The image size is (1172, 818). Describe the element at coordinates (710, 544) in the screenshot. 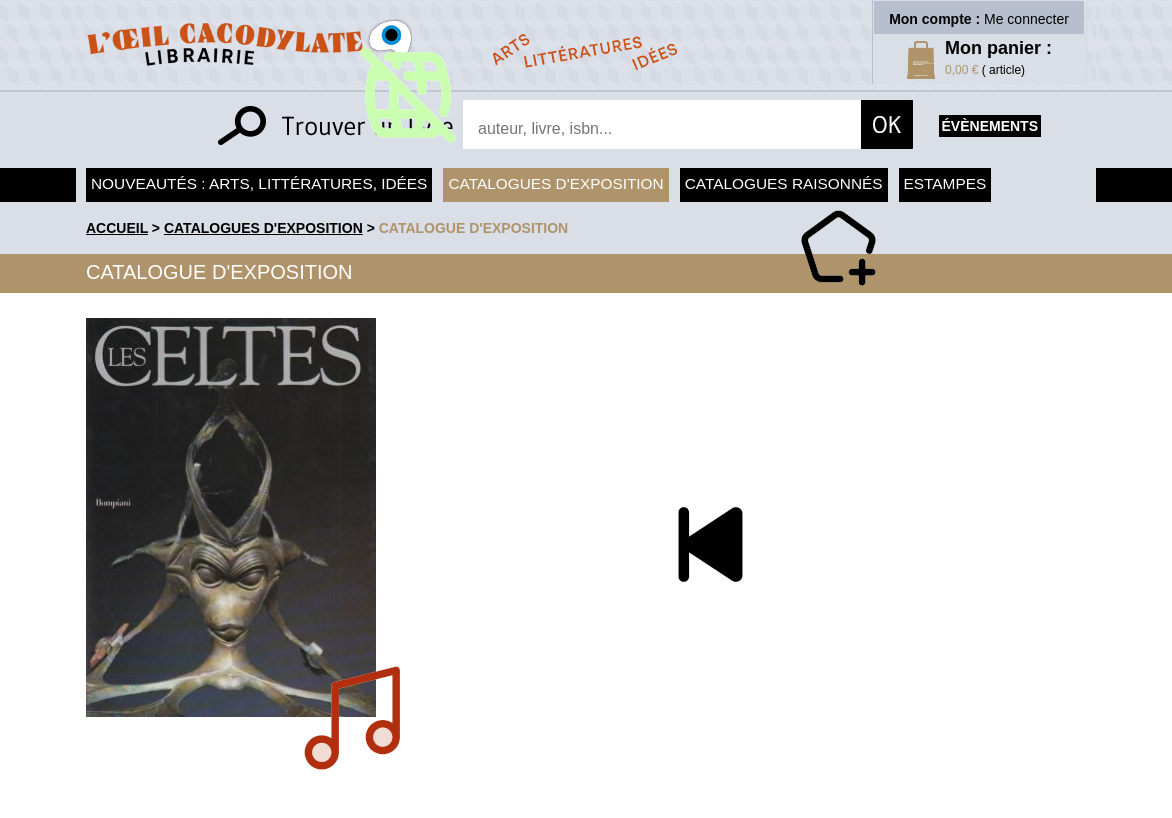

I see `skip to previous track` at that location.